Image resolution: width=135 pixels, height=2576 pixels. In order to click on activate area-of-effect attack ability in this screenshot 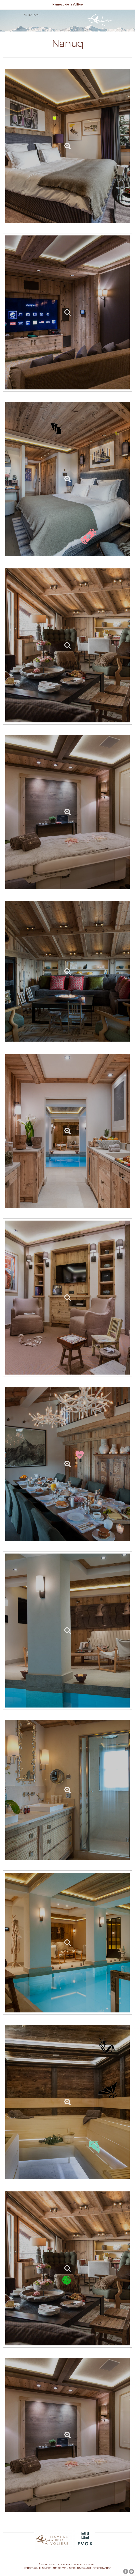, I will do `click(122, 1180)`.